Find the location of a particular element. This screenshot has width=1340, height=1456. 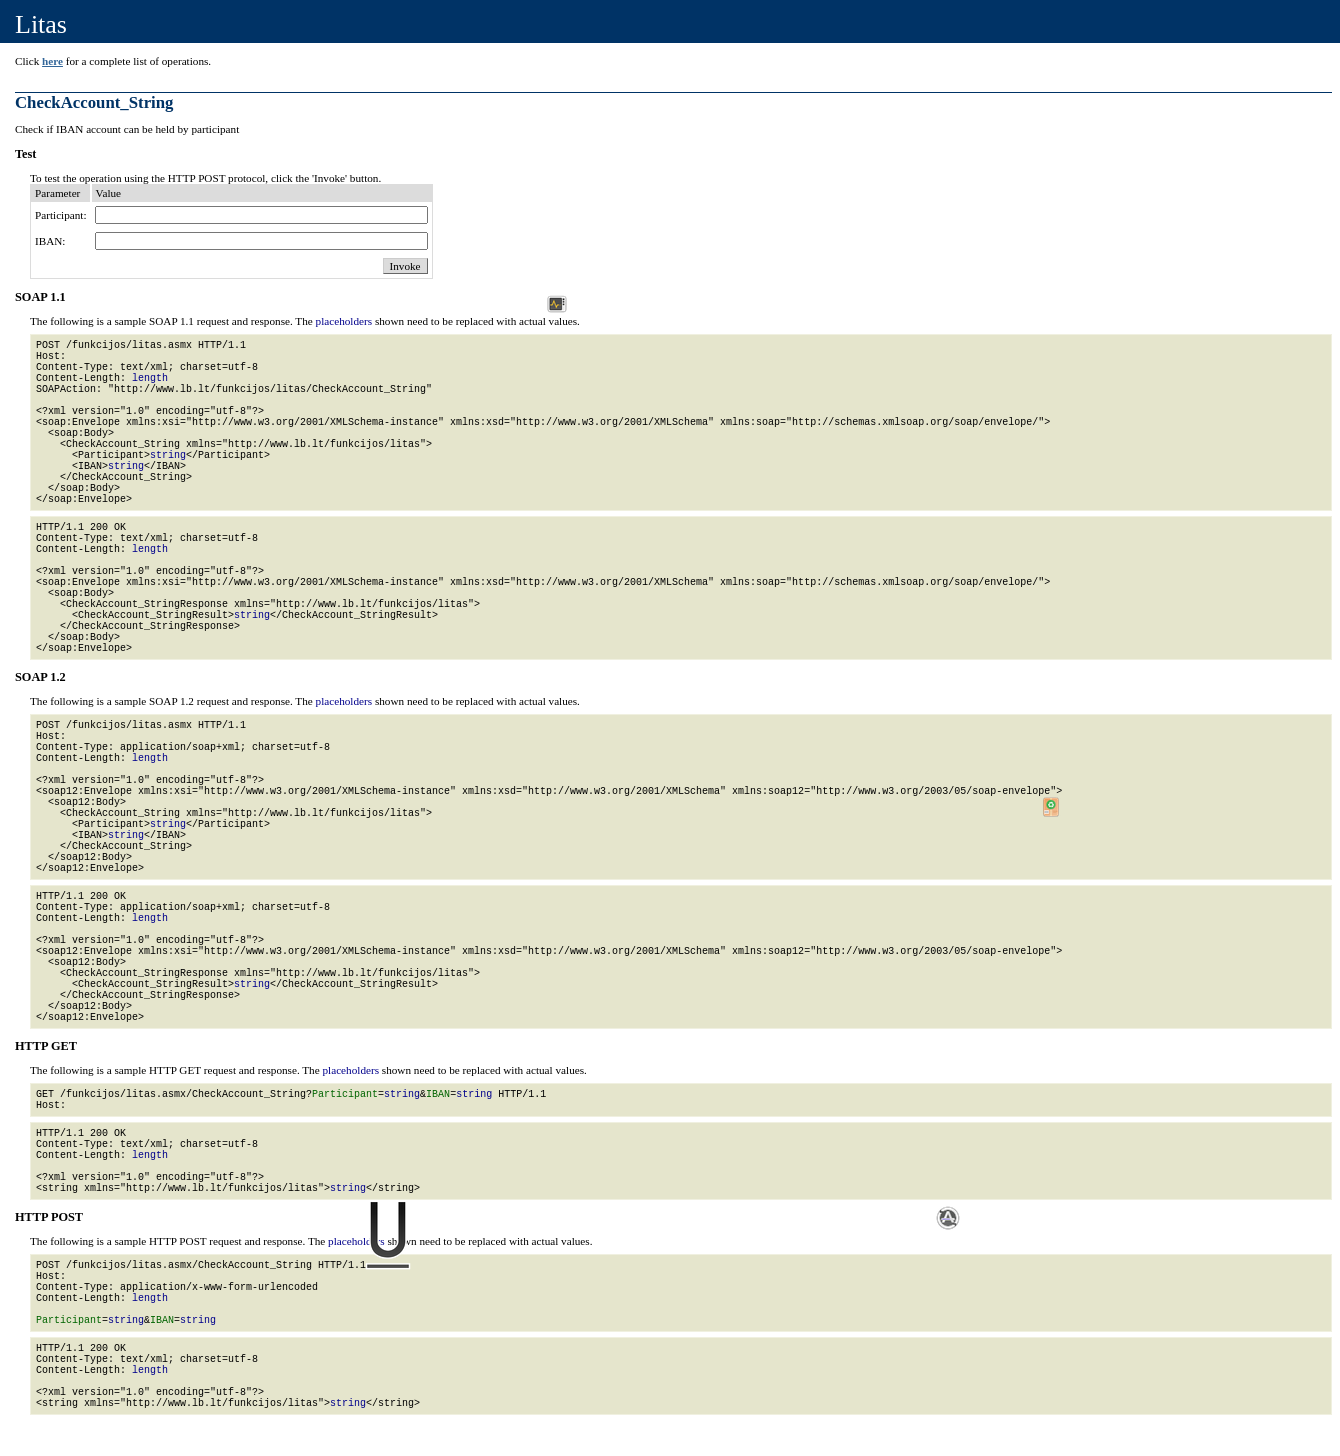

open system monitor application is located at coordinates (557, 304).